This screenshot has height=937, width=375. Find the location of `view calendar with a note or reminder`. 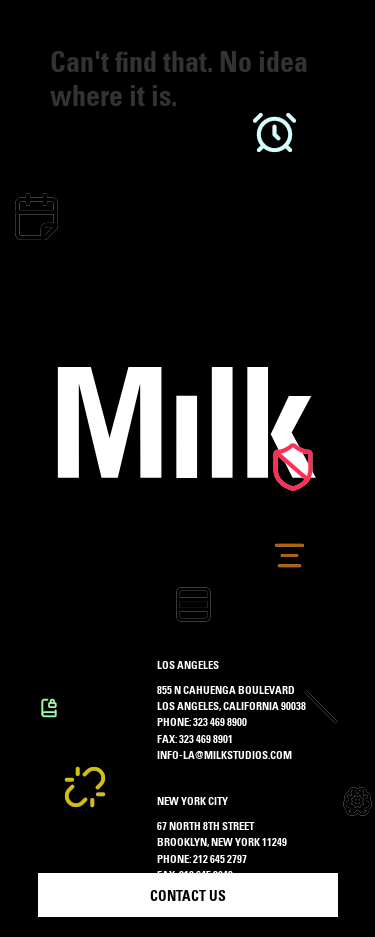

view calendar with a note or reminder is located at coordinates (36, 216).